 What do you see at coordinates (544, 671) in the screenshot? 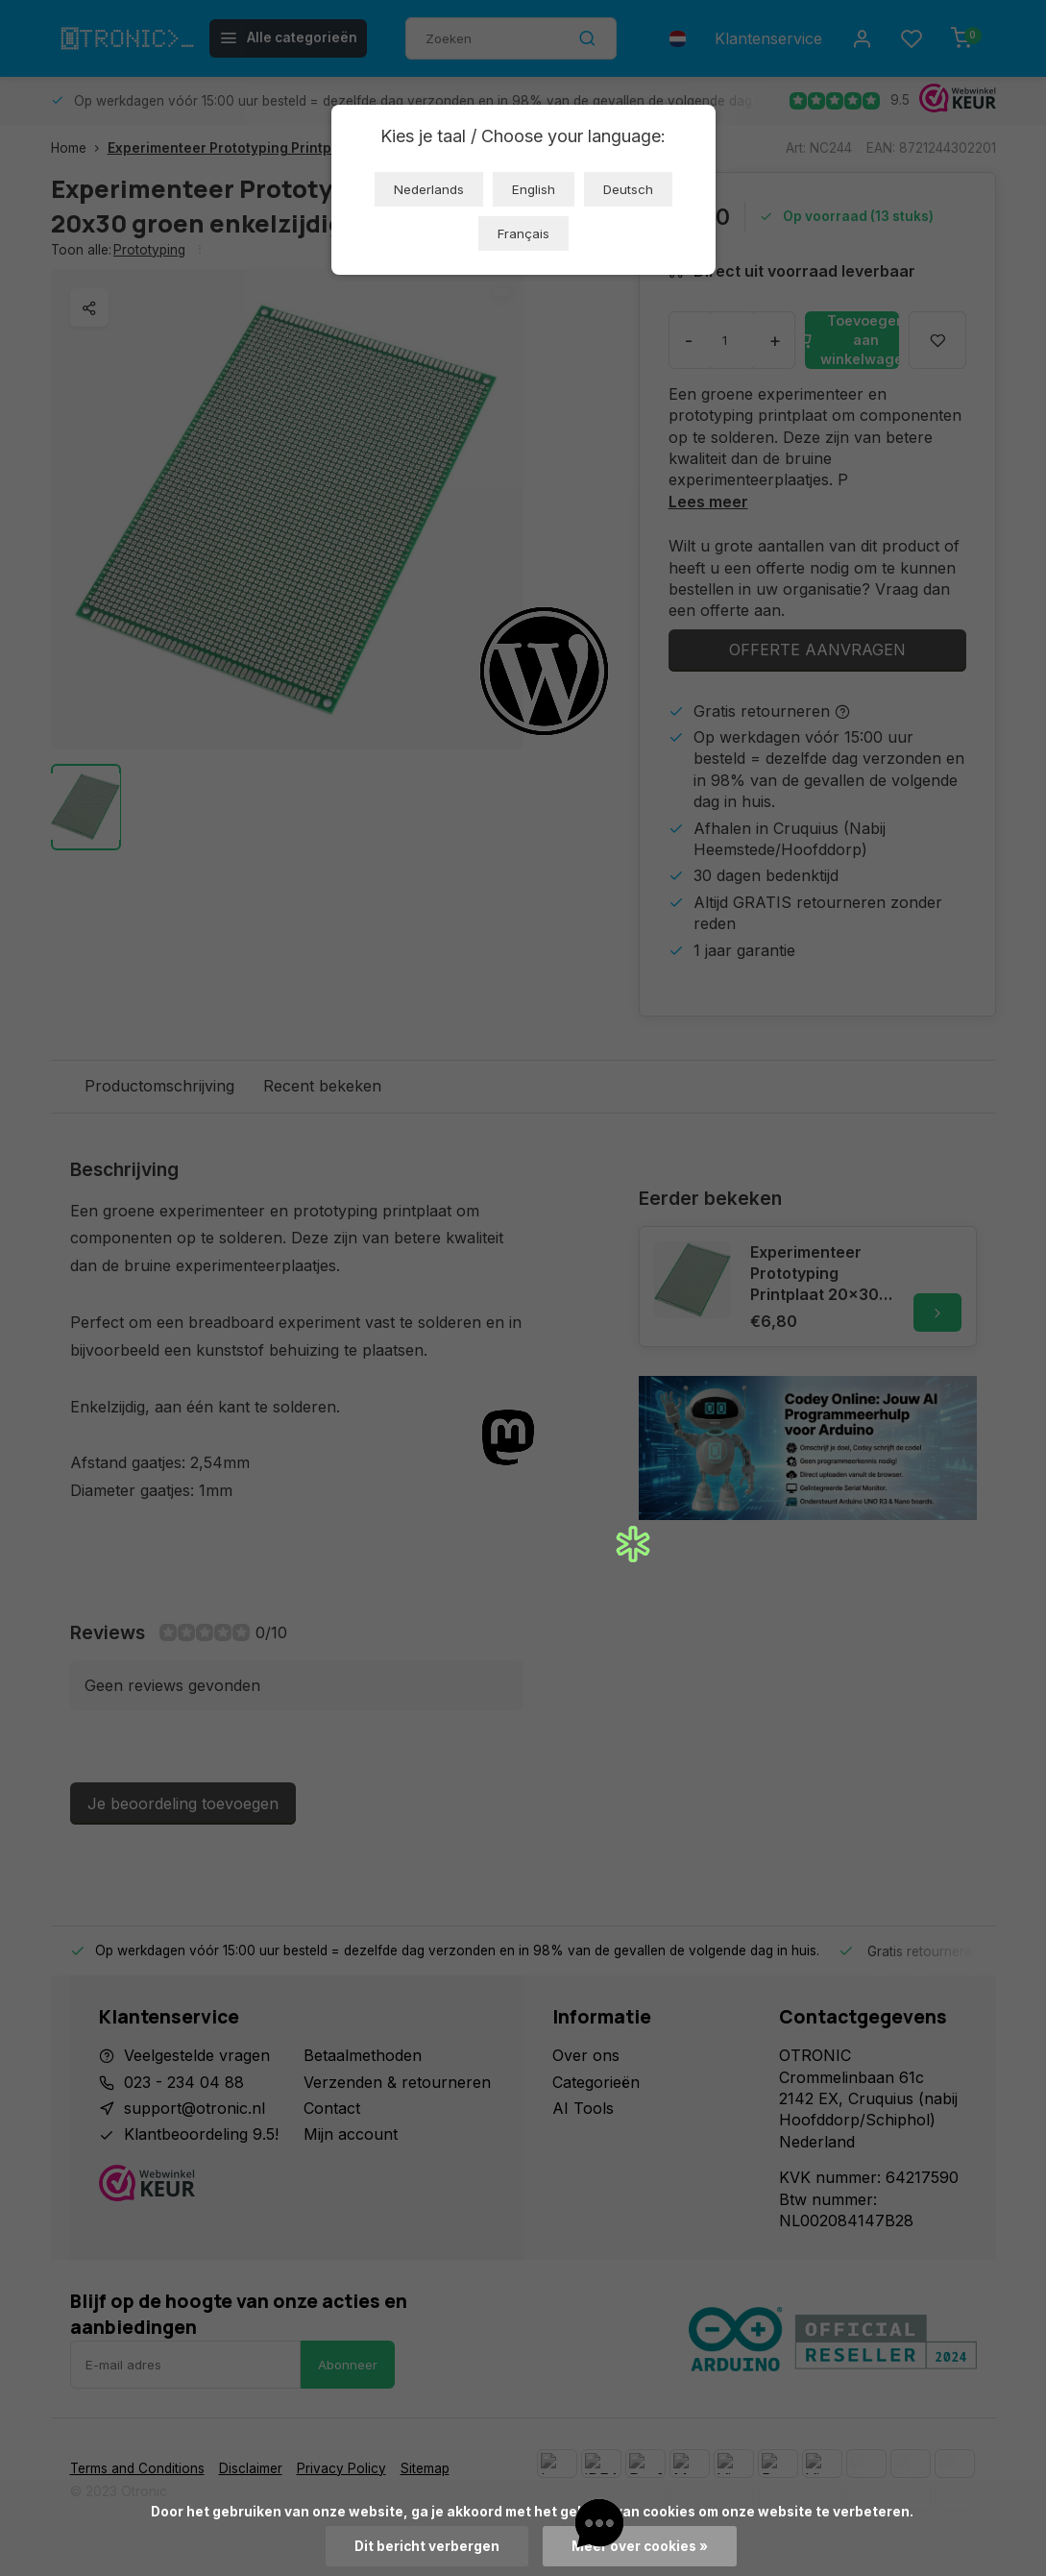
I see `link to WordPress website or blog` at bounding box center [544, 671].